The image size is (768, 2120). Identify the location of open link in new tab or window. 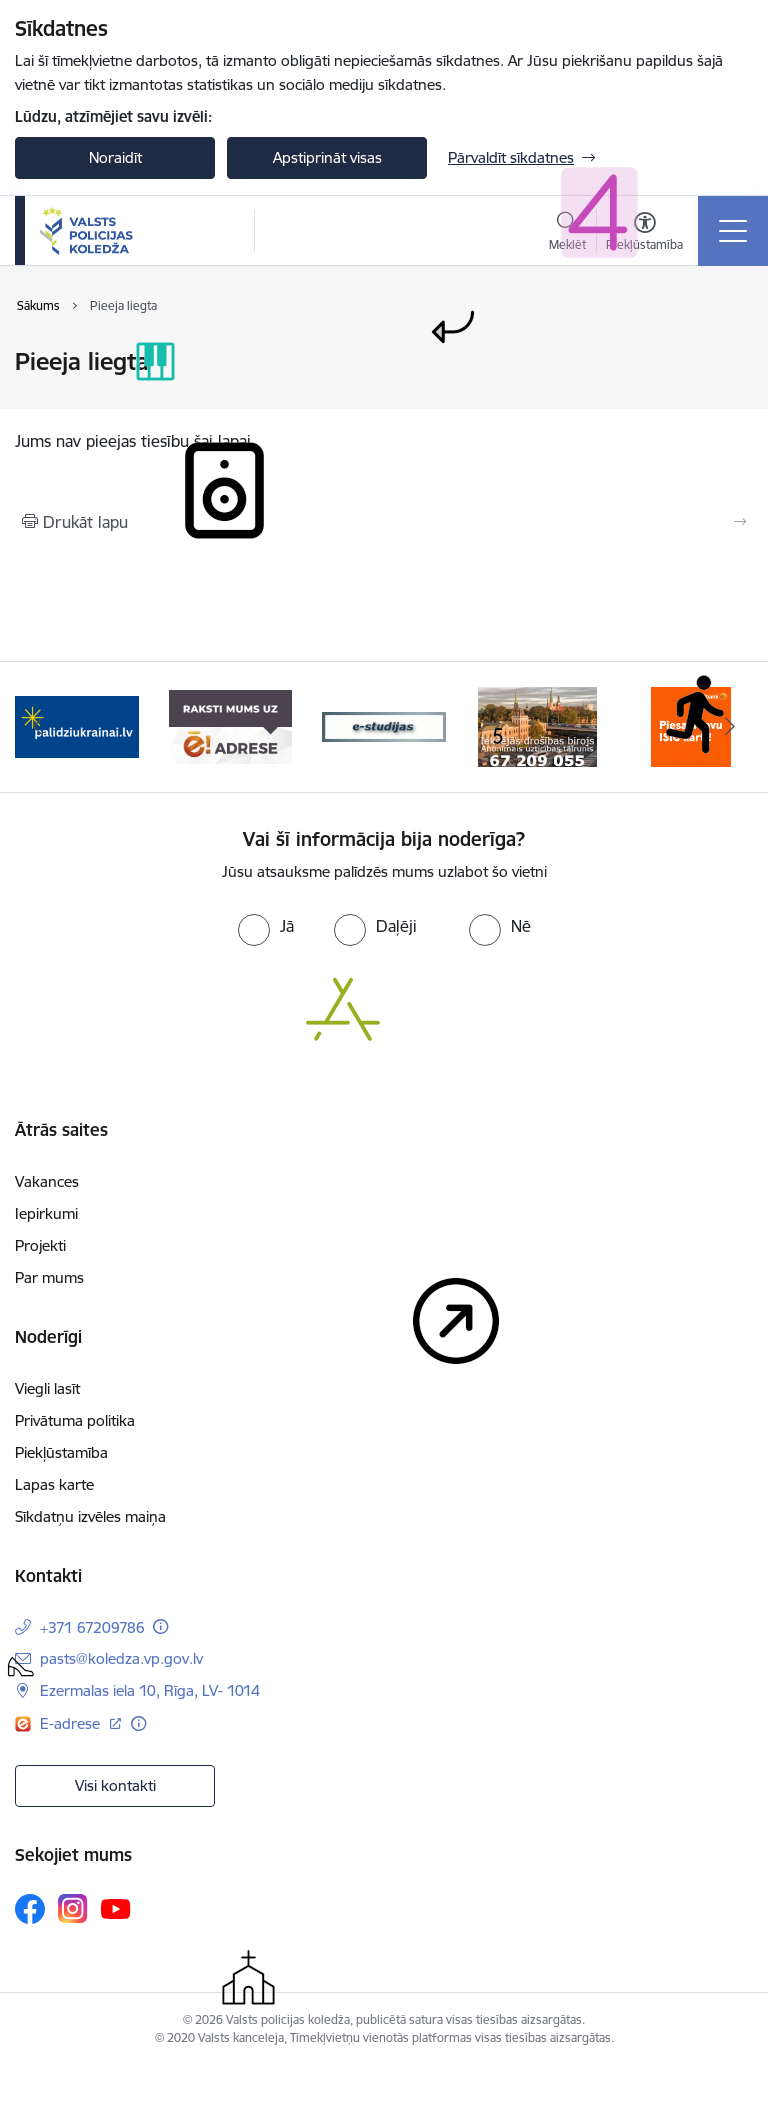
(456, 1321).